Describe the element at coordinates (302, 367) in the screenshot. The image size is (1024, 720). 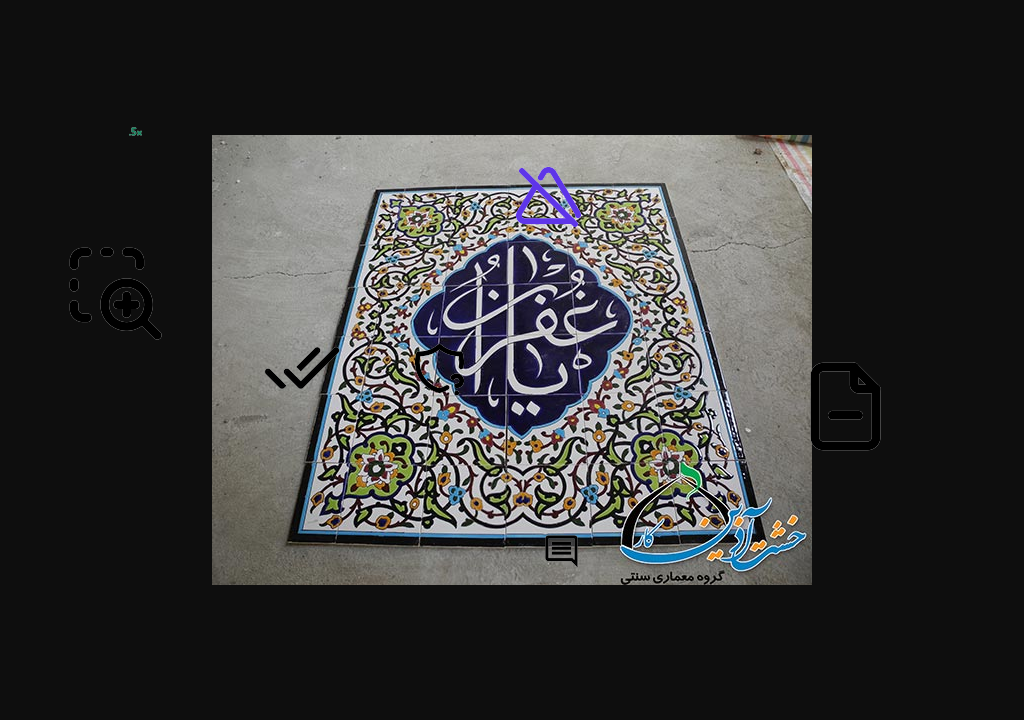
I see `message sent and read confirmation` at that location.